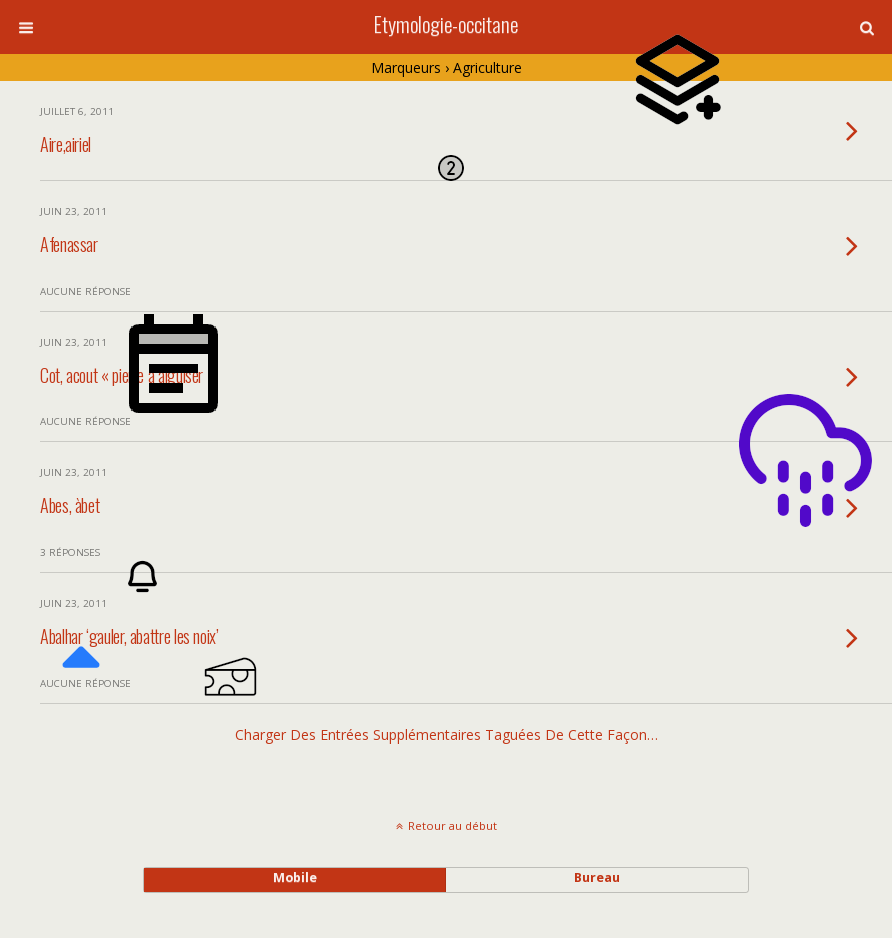 This screenshot has width=892, height=938. I want to click on cheese or dairy category in a food app, so click(230, 679).